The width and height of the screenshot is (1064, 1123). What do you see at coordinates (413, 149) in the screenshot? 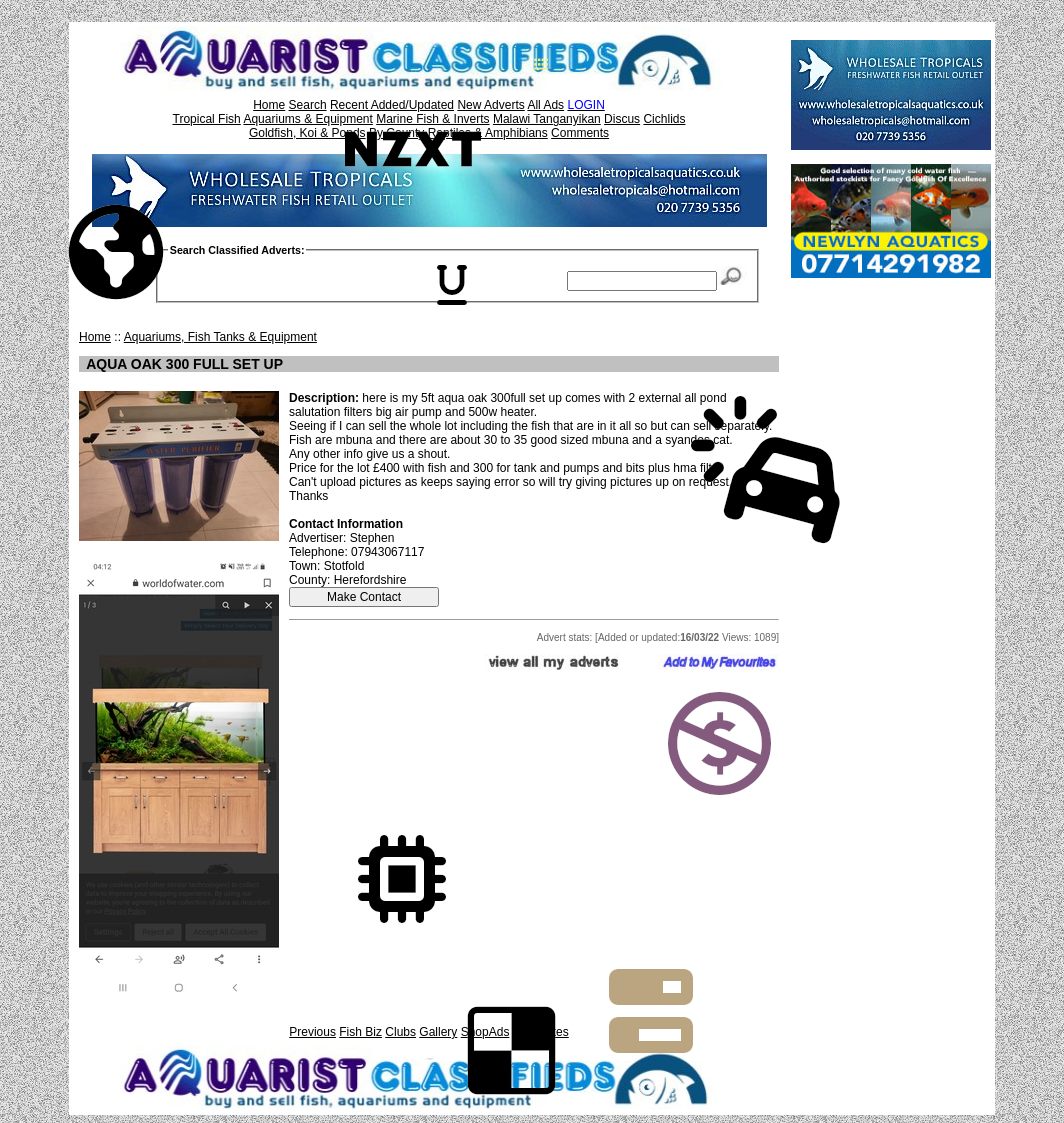
I see `NZXT brand logo` at bounding box center [413, 149].